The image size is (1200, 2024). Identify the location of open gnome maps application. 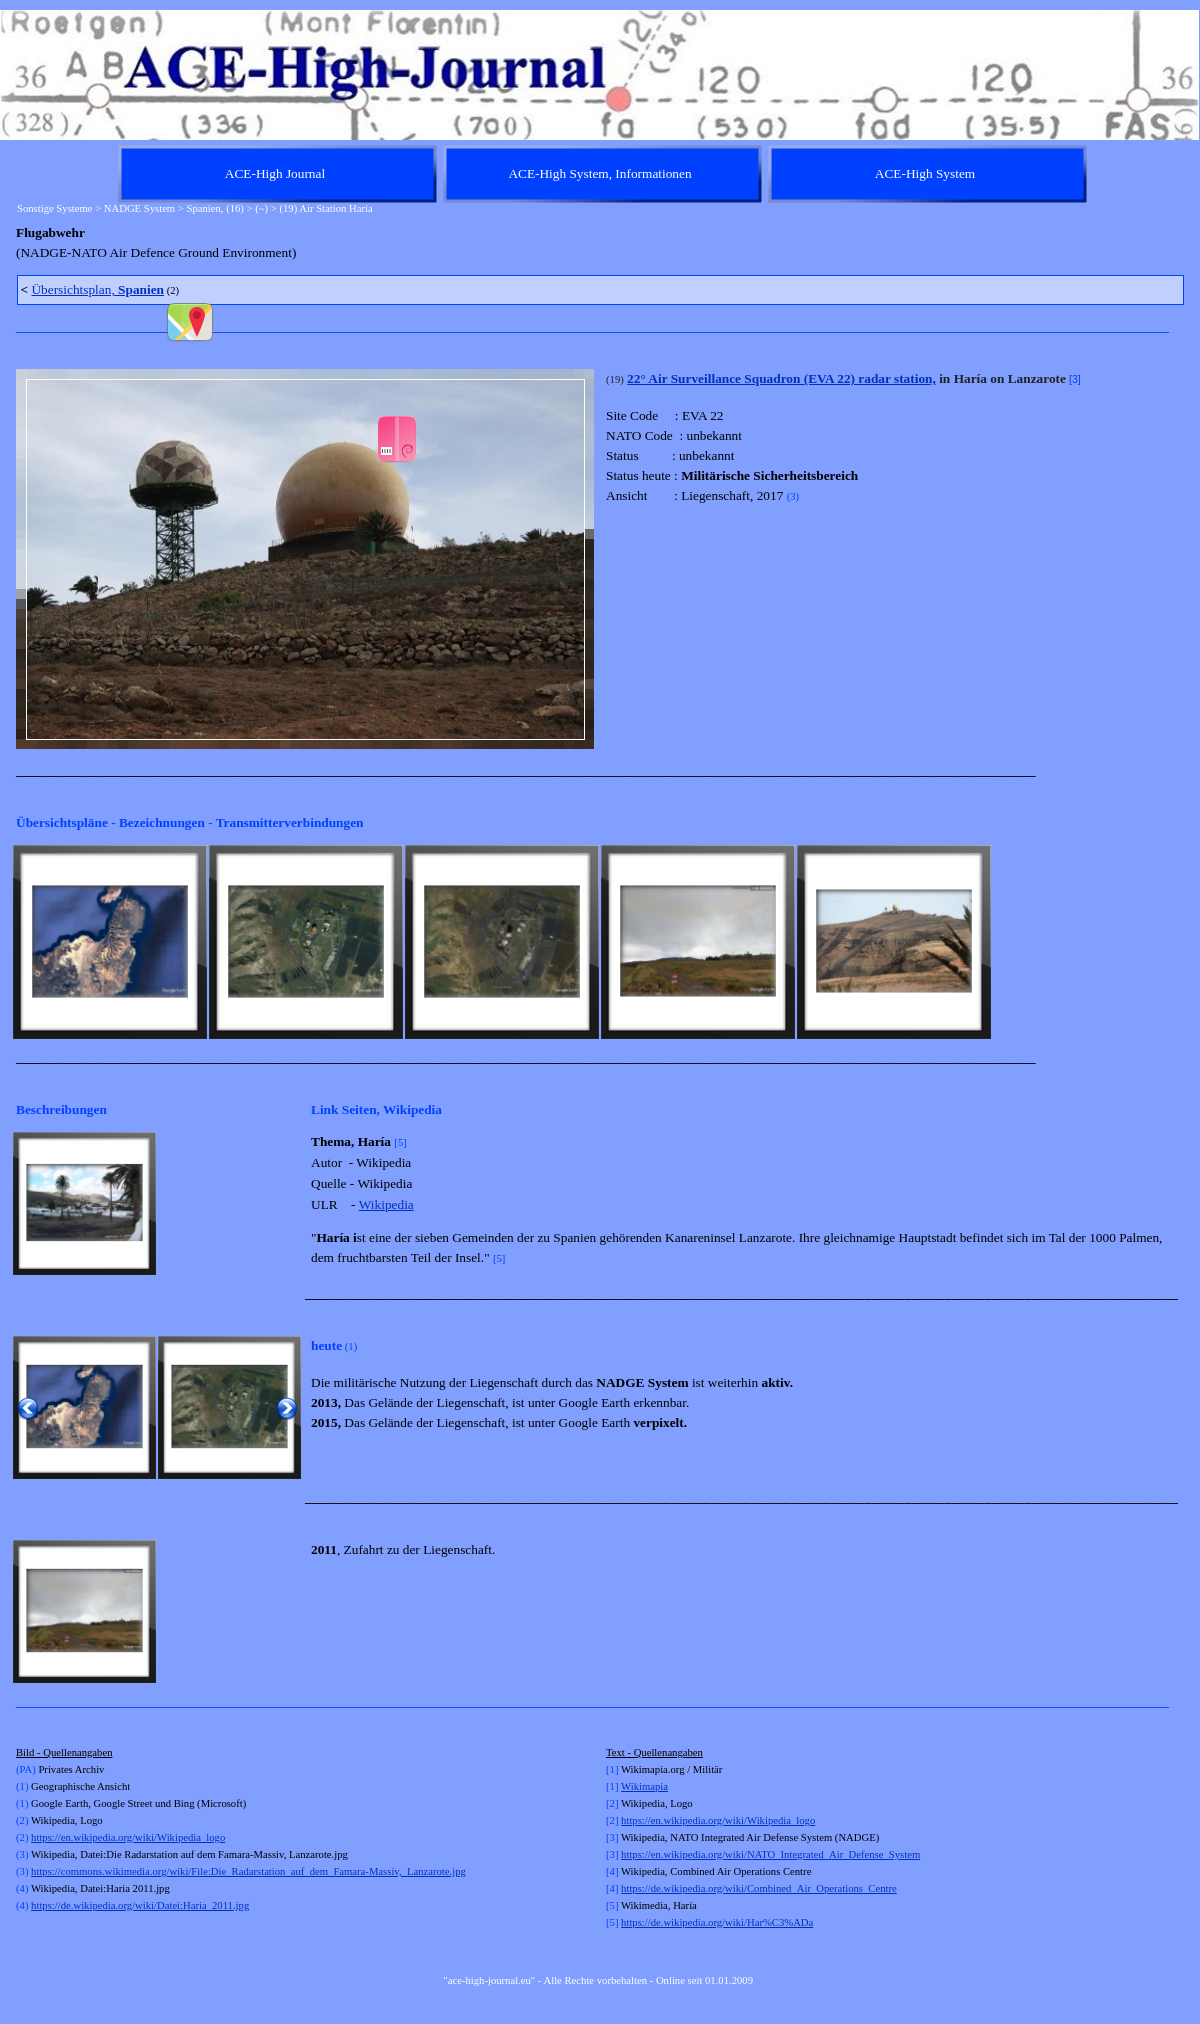
(190, 322).